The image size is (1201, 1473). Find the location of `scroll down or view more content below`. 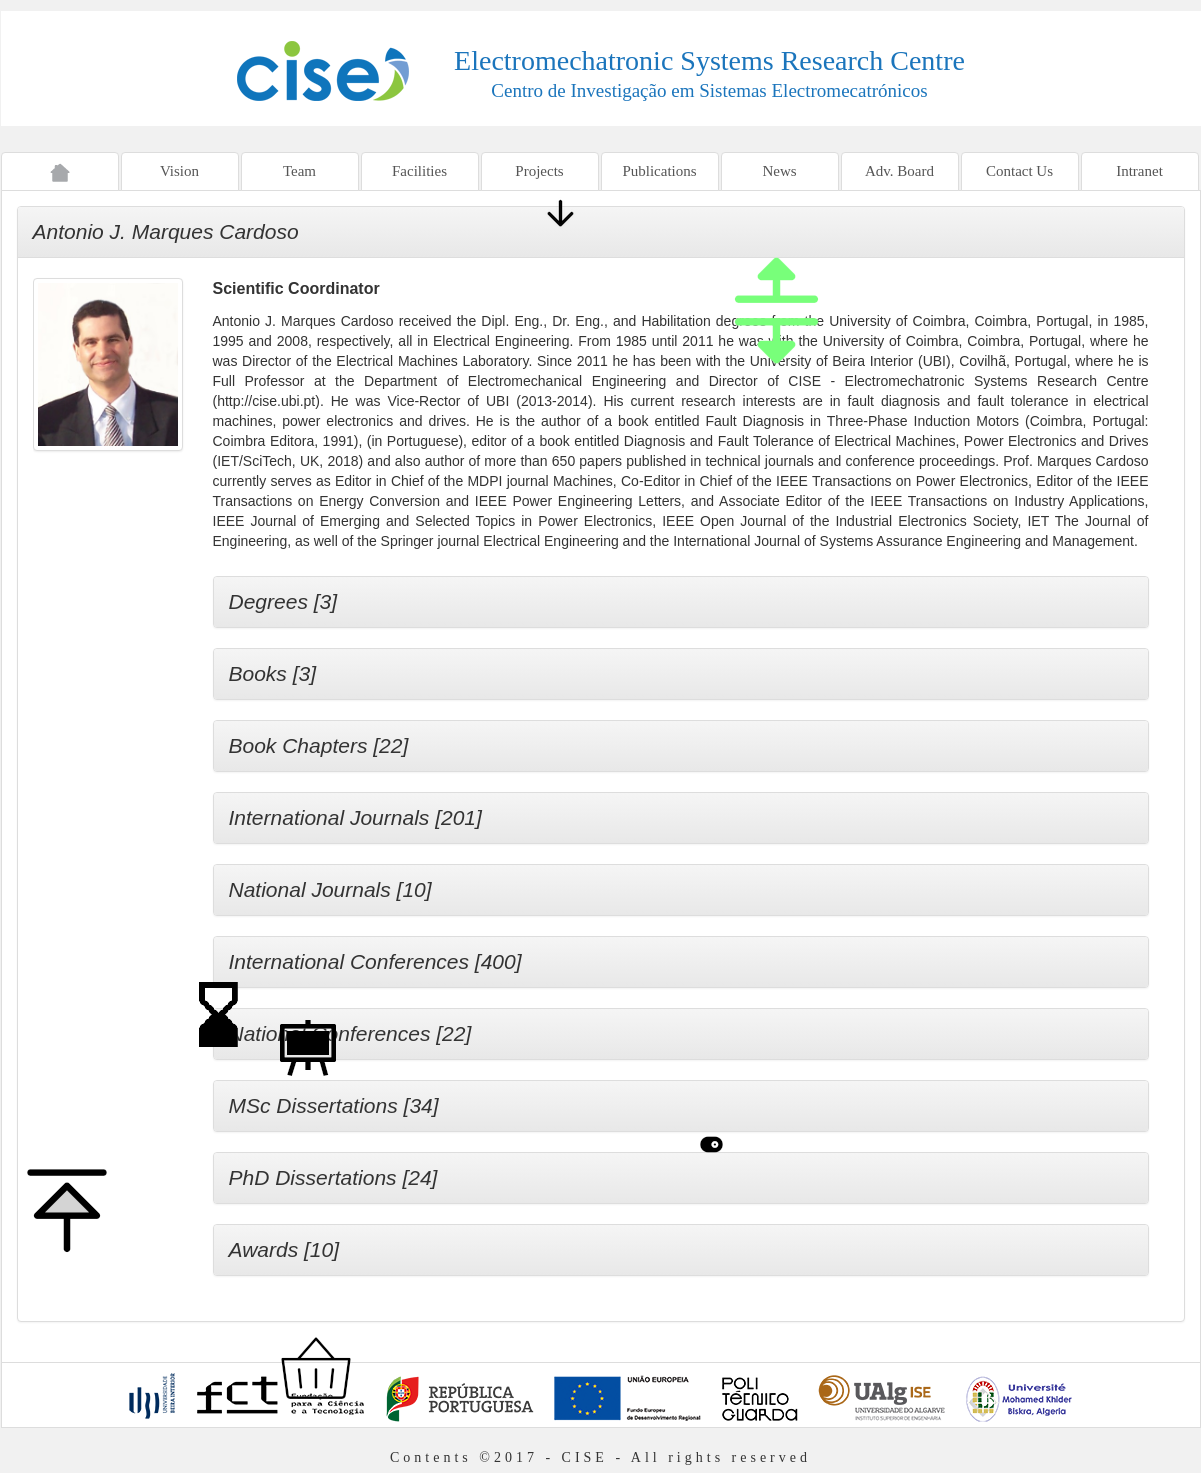

scroll down or view more content below is located at coordinates (560, 213).